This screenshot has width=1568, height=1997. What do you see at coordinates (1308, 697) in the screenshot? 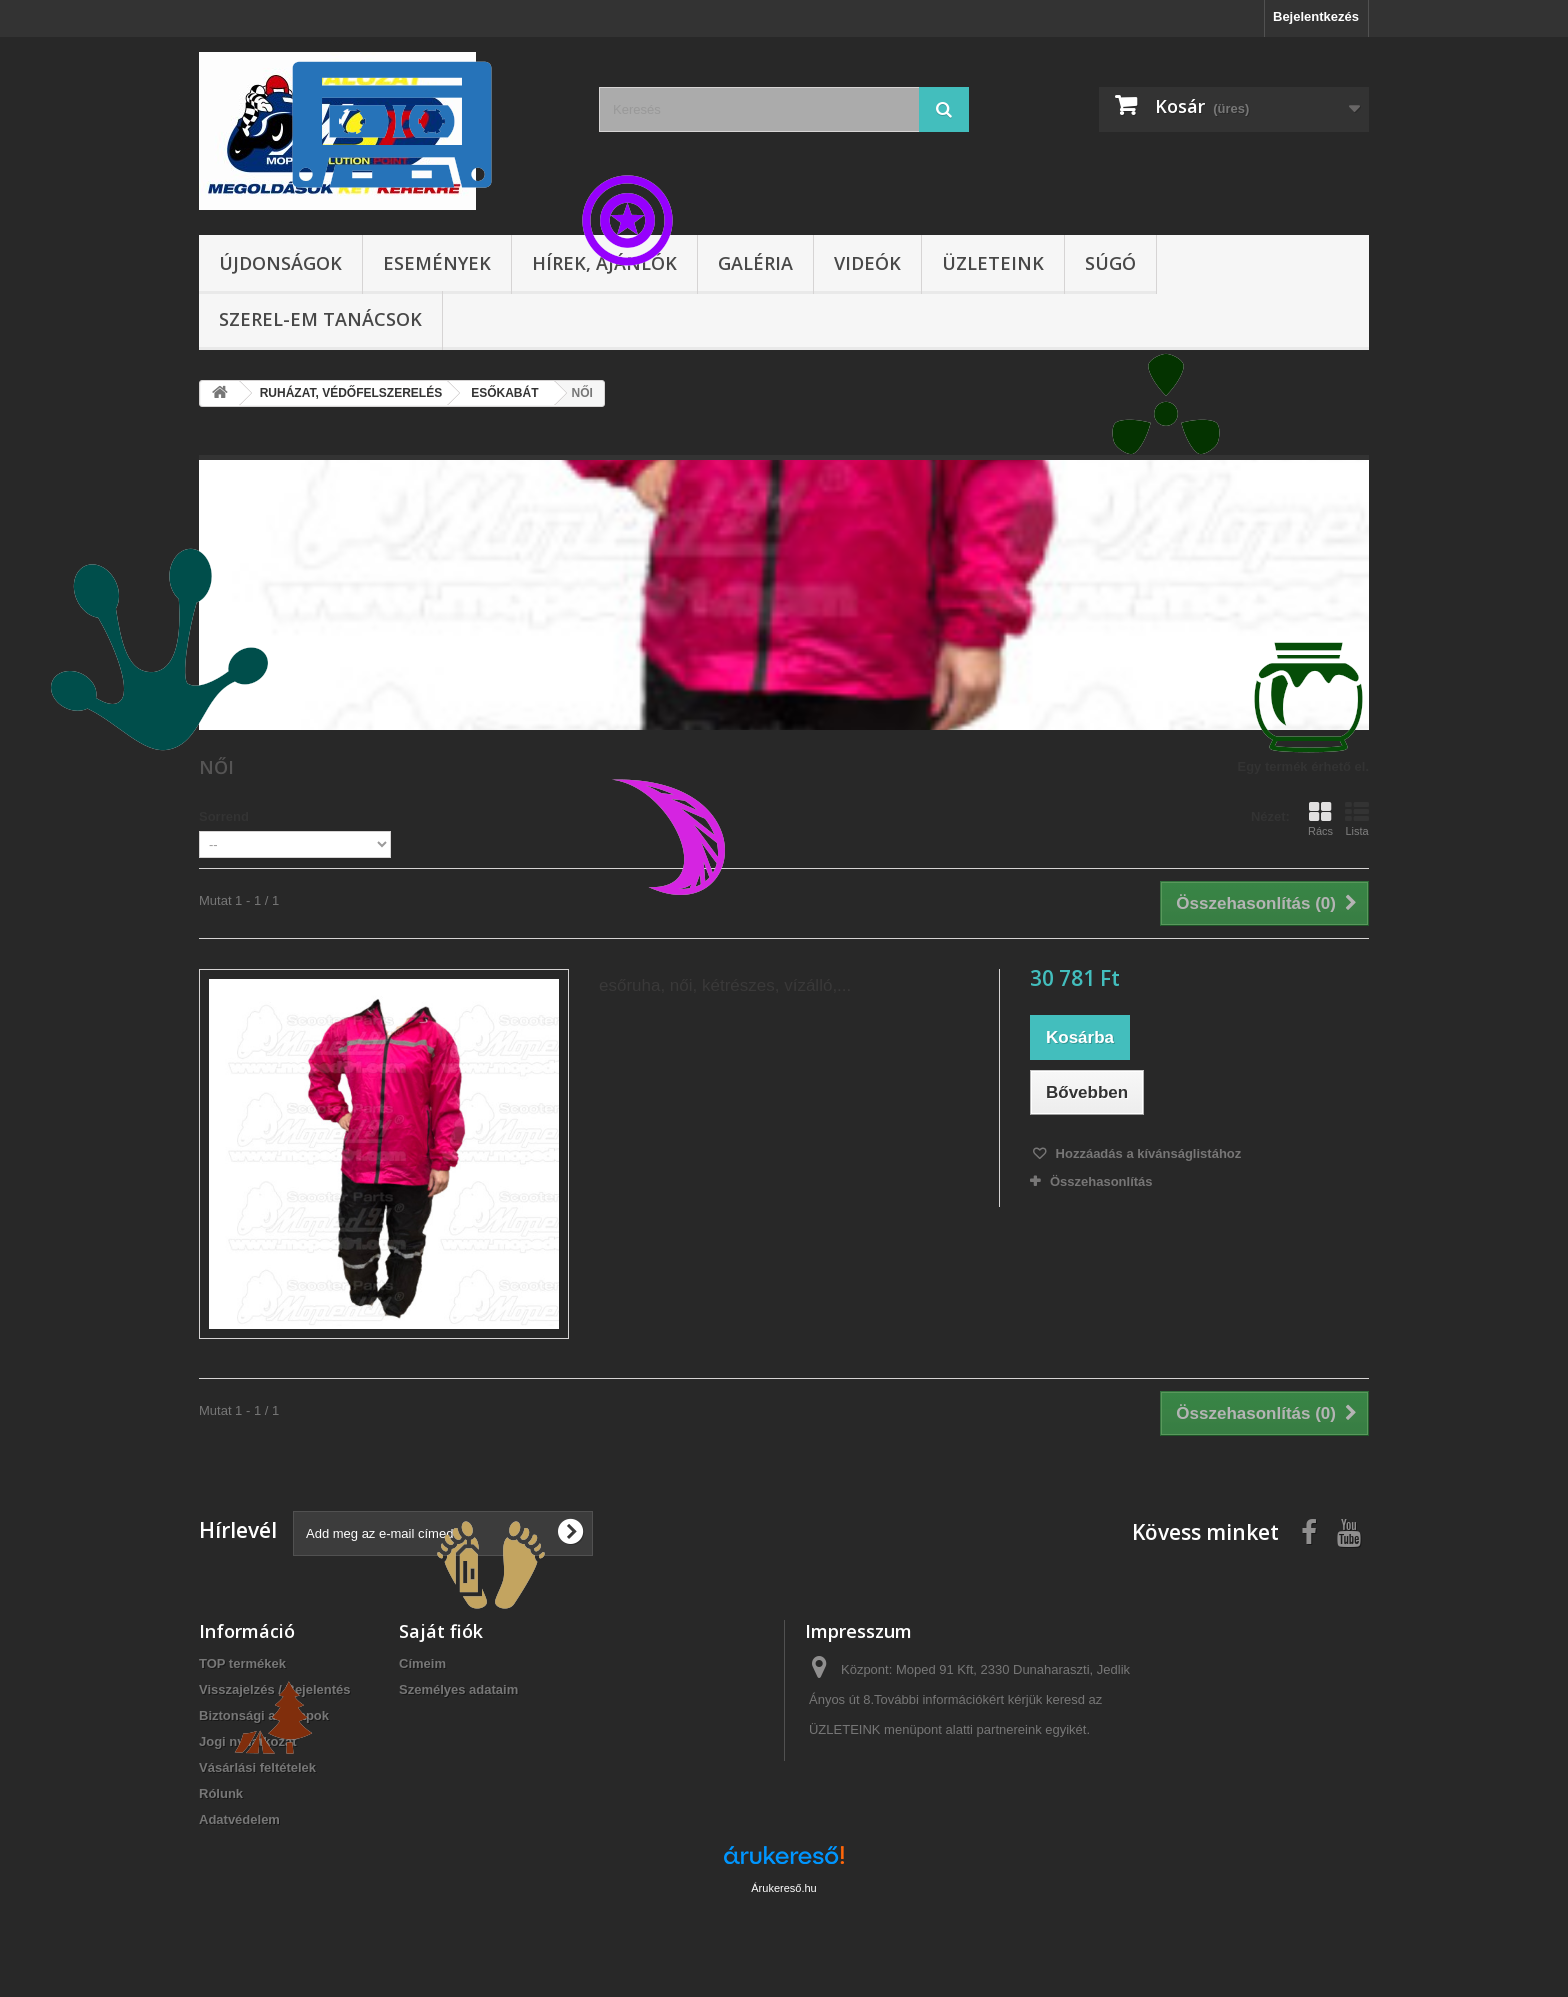
I see `view inventory or storage container` at bounding box center [1308, 697].